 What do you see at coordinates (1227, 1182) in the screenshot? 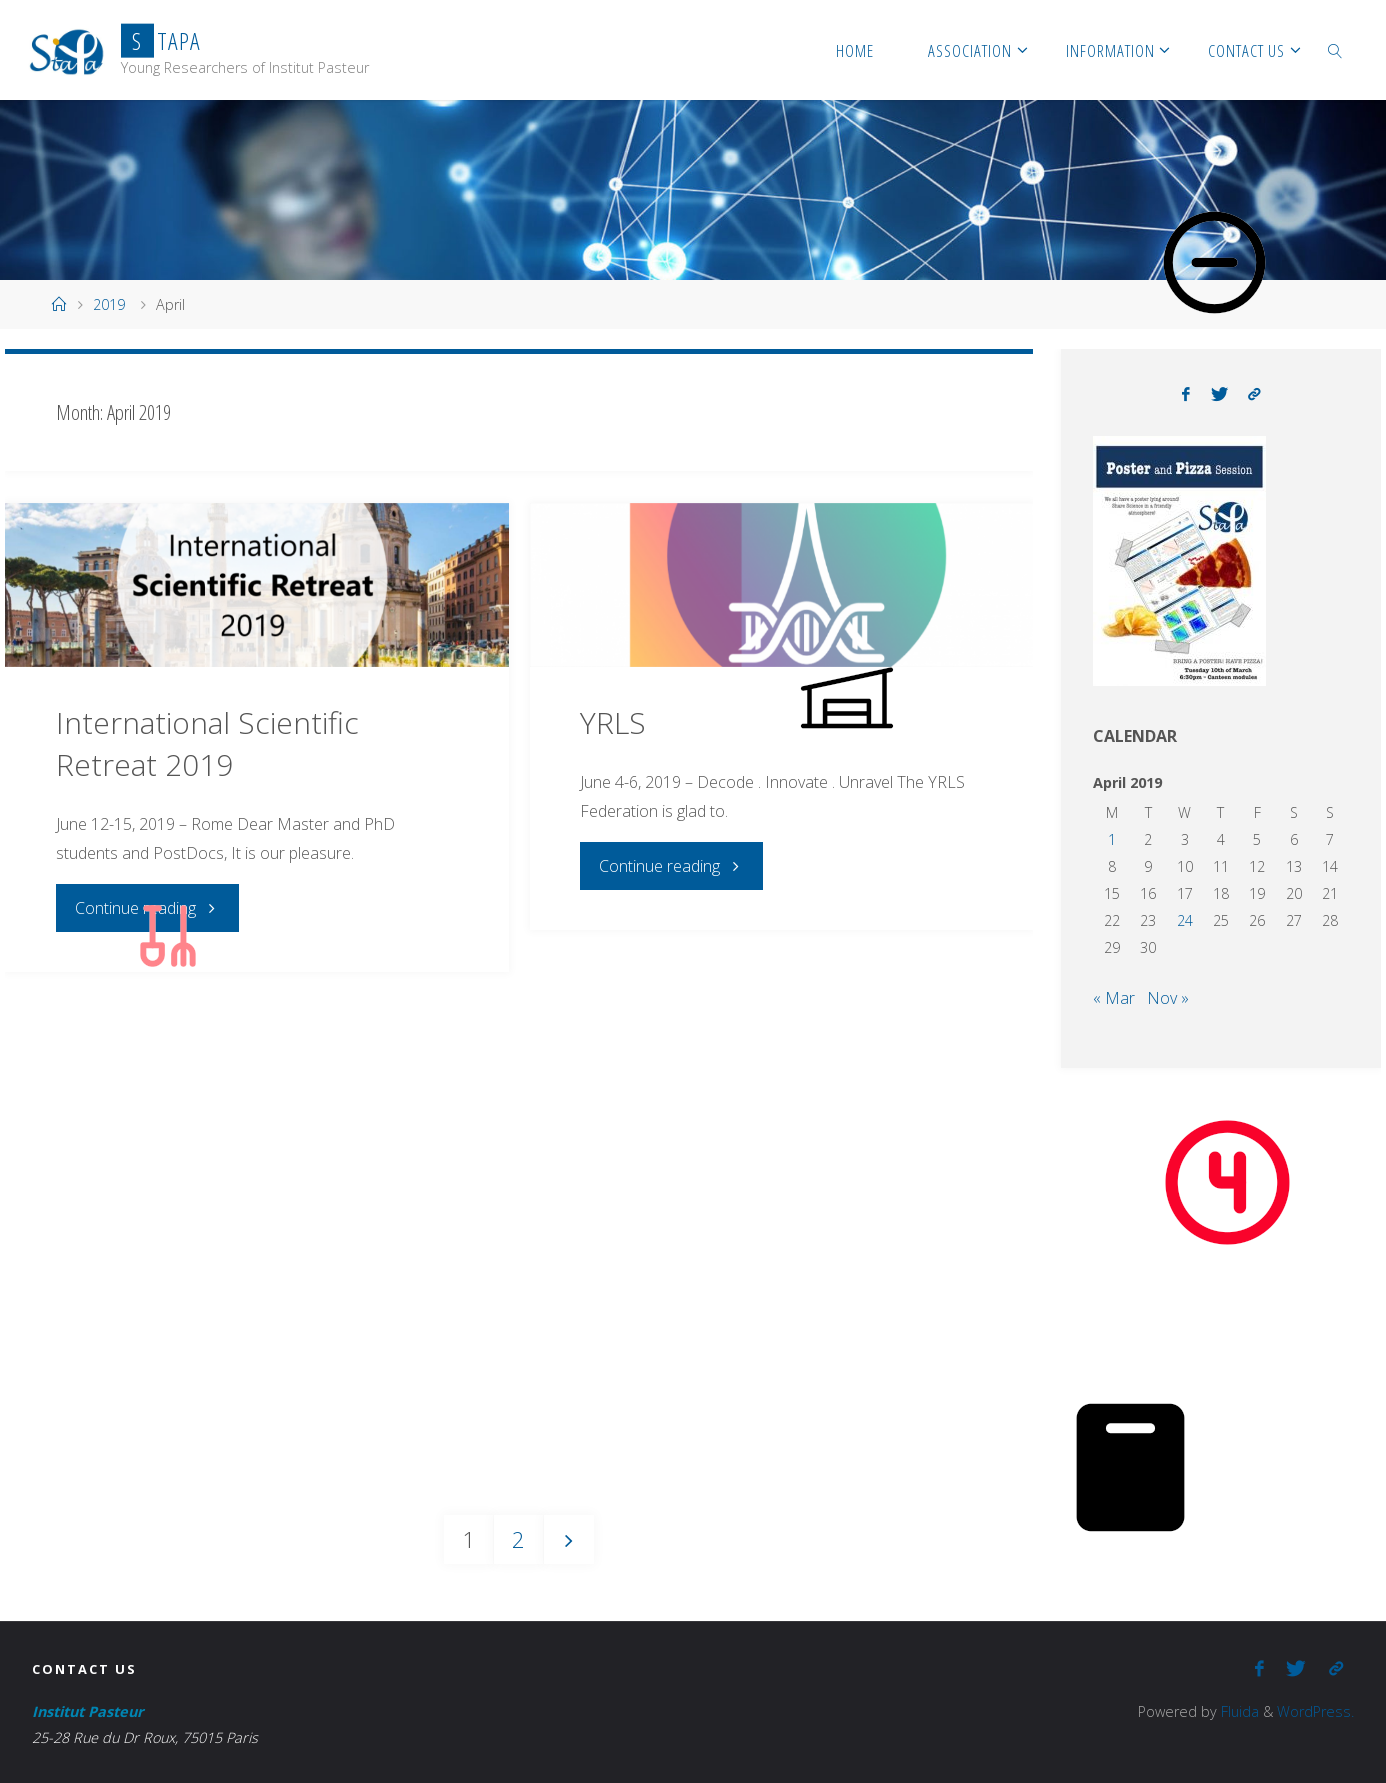
I see `step 4 in a multi-step process` at bounding box center [1227, 1182].